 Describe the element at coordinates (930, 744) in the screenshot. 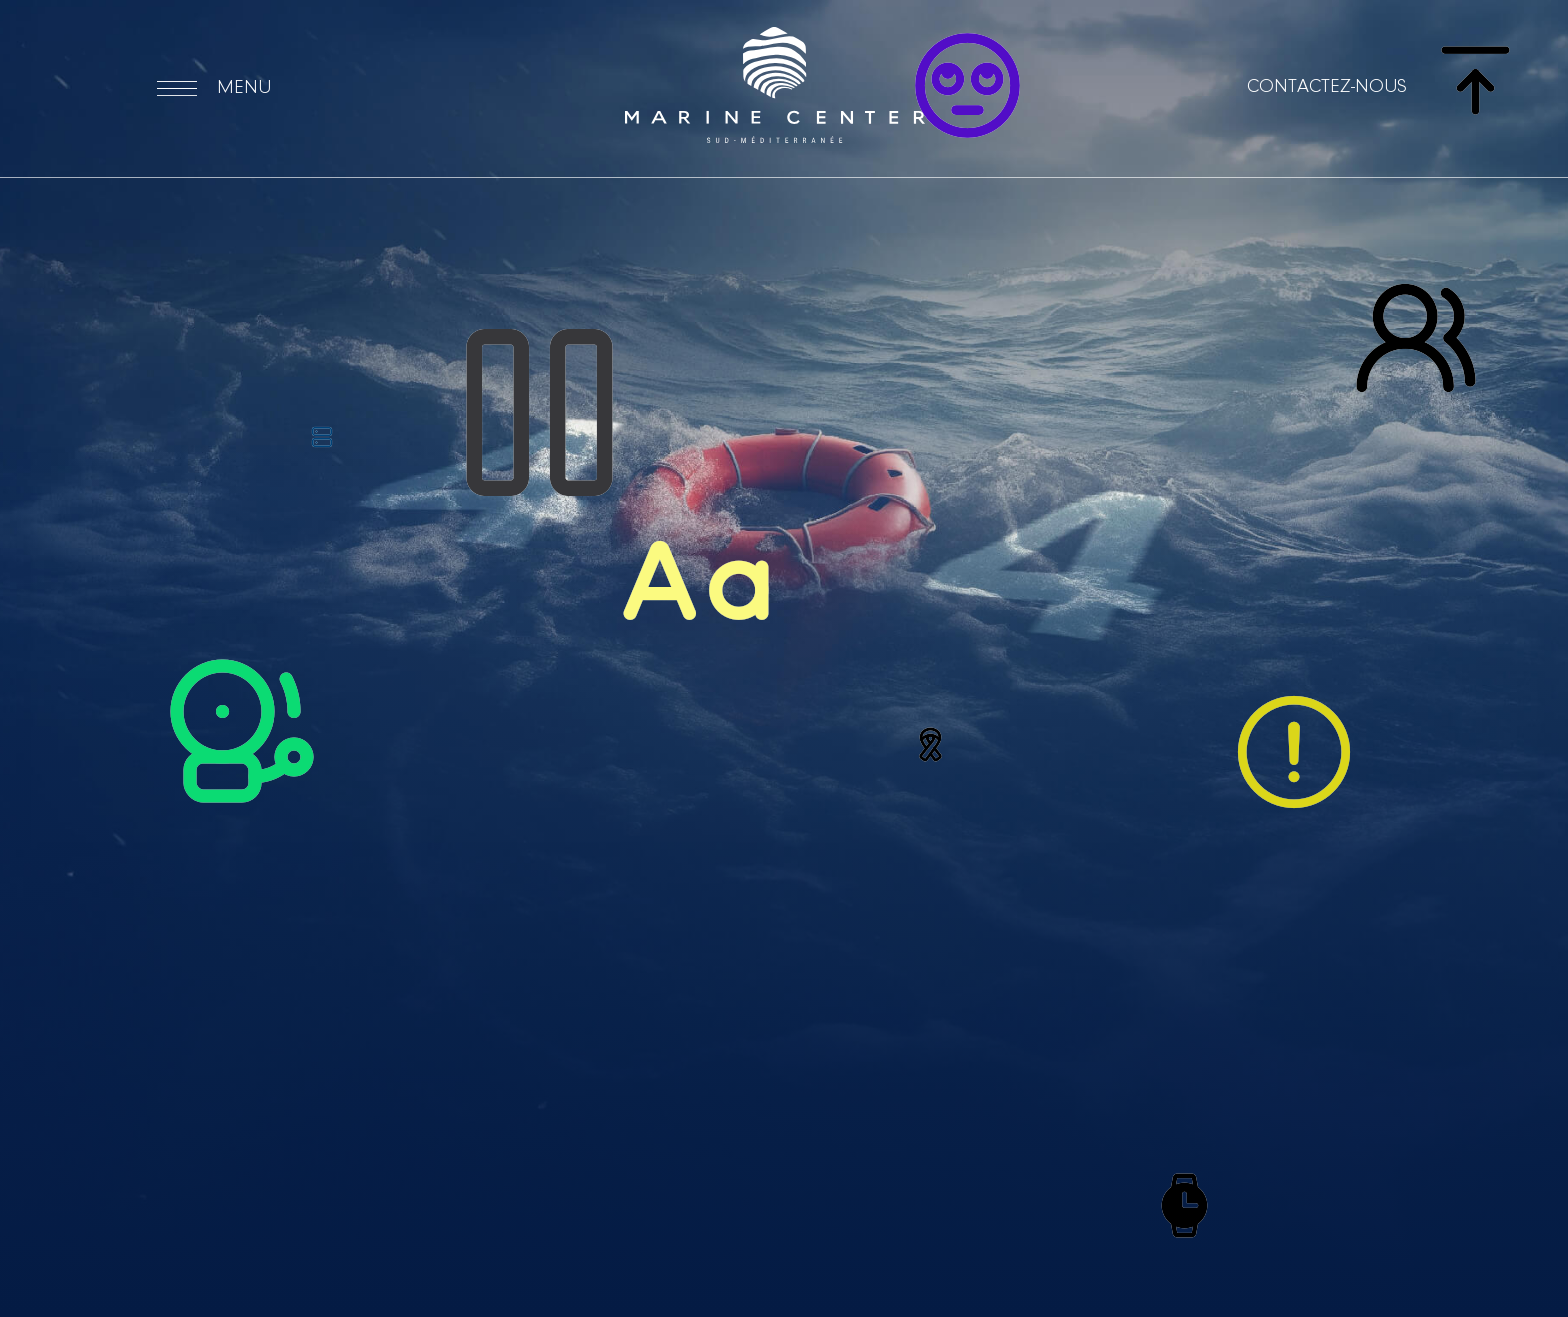

I see `awareness ribbon symbol for a cause or campaign` at that location.